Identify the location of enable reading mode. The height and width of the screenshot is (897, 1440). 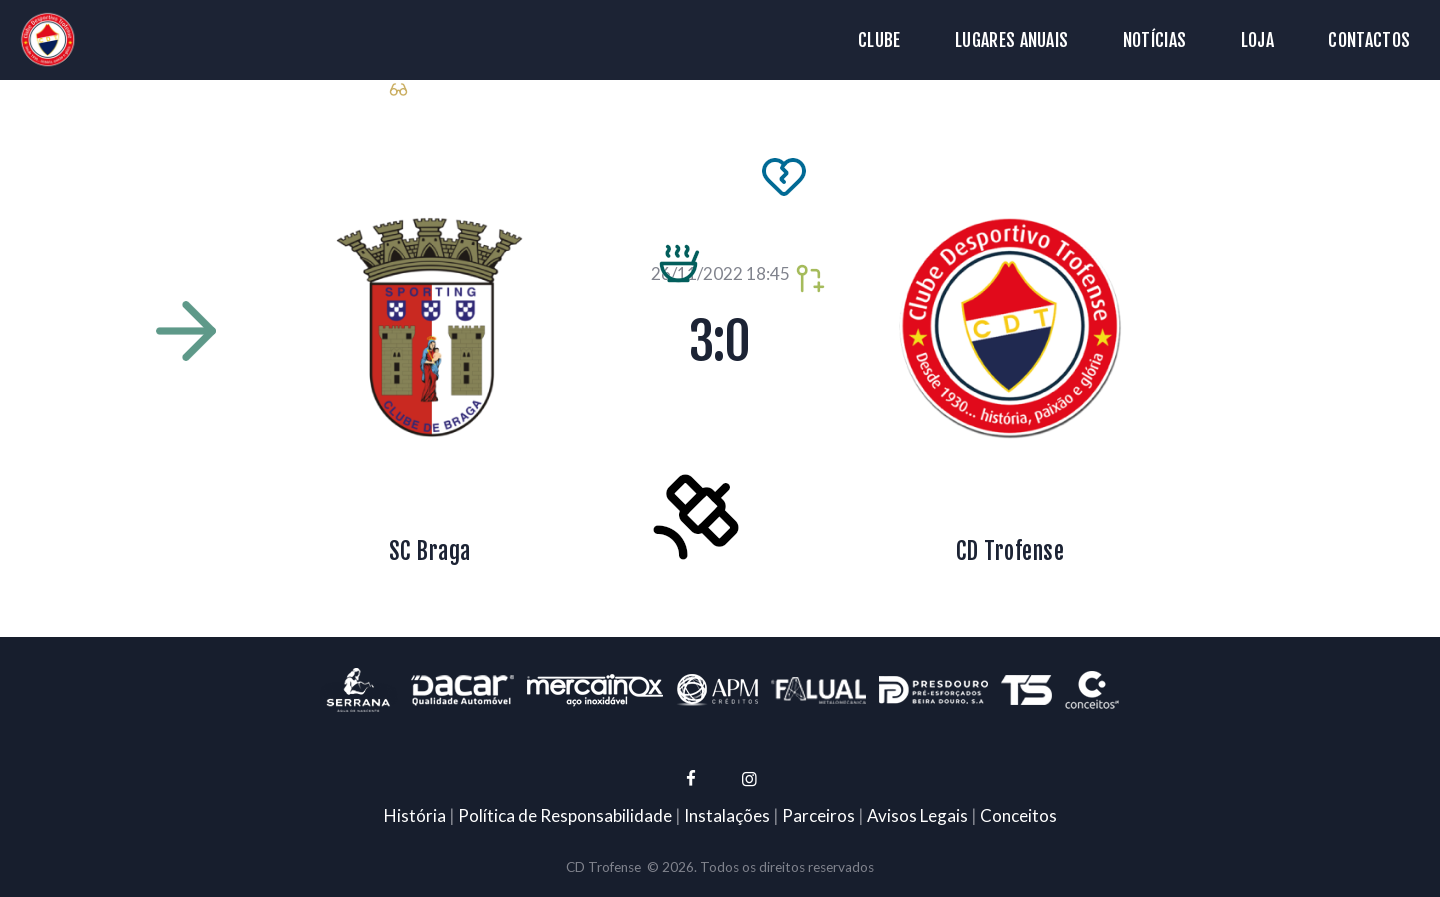
(398, 89).